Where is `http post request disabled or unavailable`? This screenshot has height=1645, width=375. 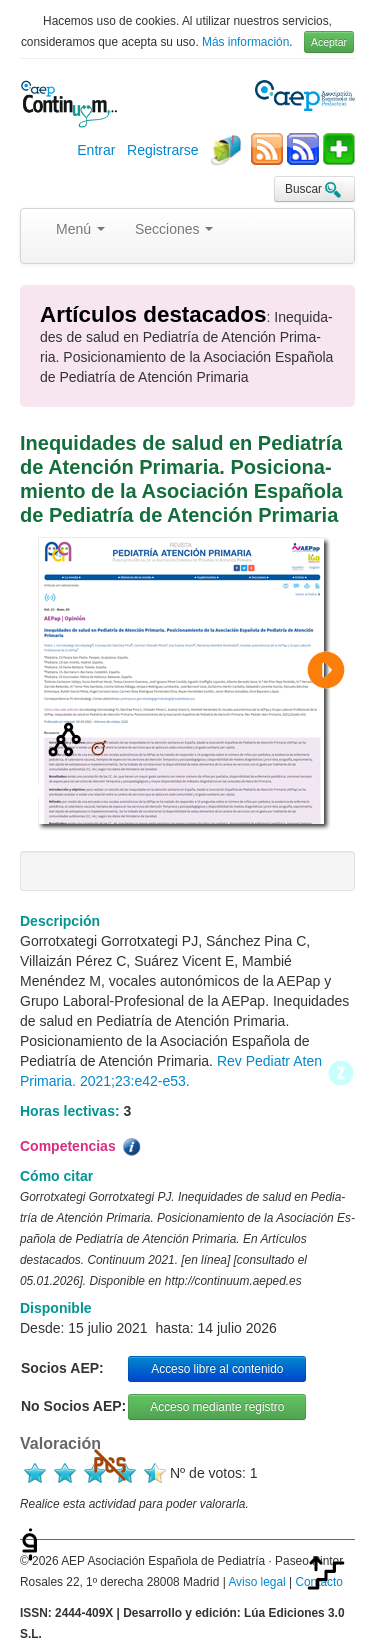 http post request disabled or unavailable is located at coordinates (110, 1465).